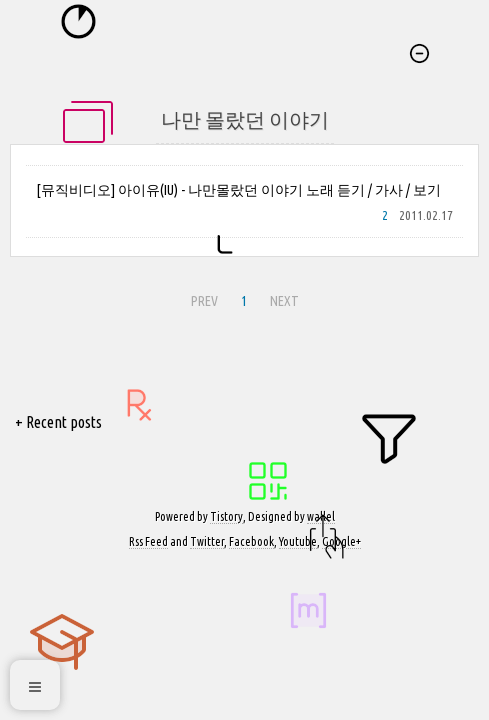 The width and height of the screenshot is (489, 720). Describe the element at coordinates (88, 122) in the screenshot. I see `view stacked cards or layers` at that location.